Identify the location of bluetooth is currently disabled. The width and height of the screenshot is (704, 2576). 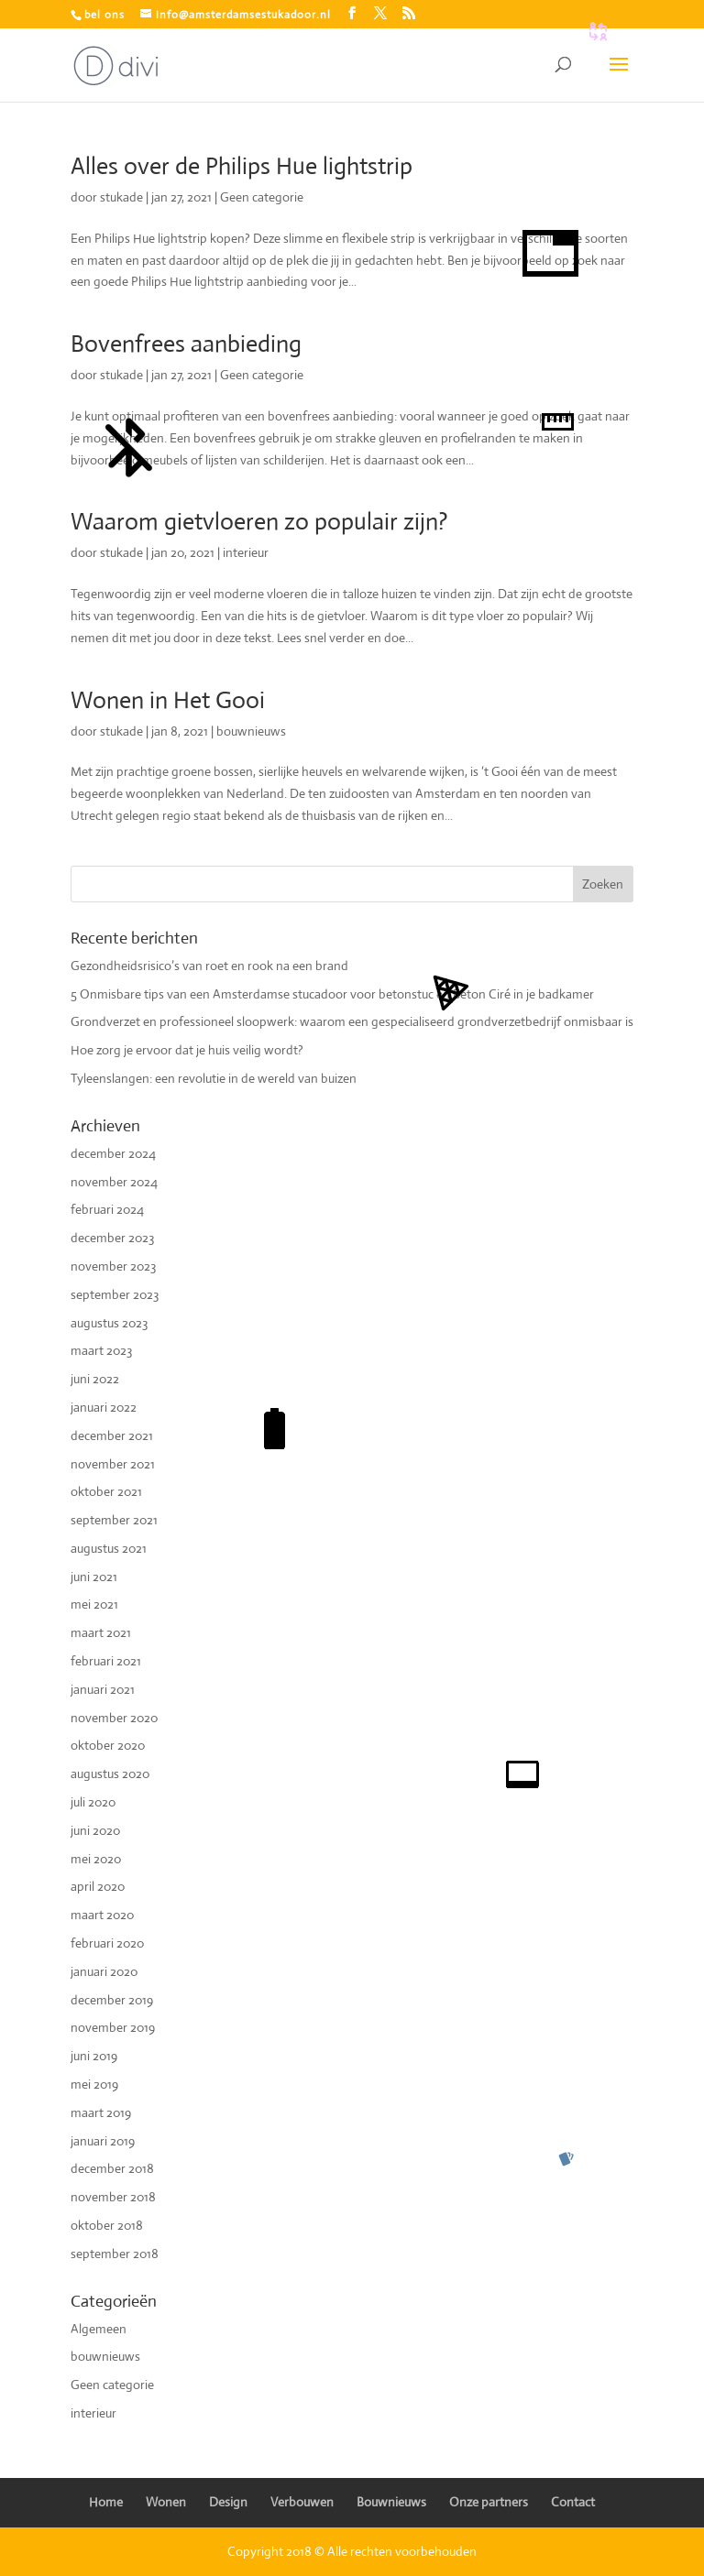
(128, 447).